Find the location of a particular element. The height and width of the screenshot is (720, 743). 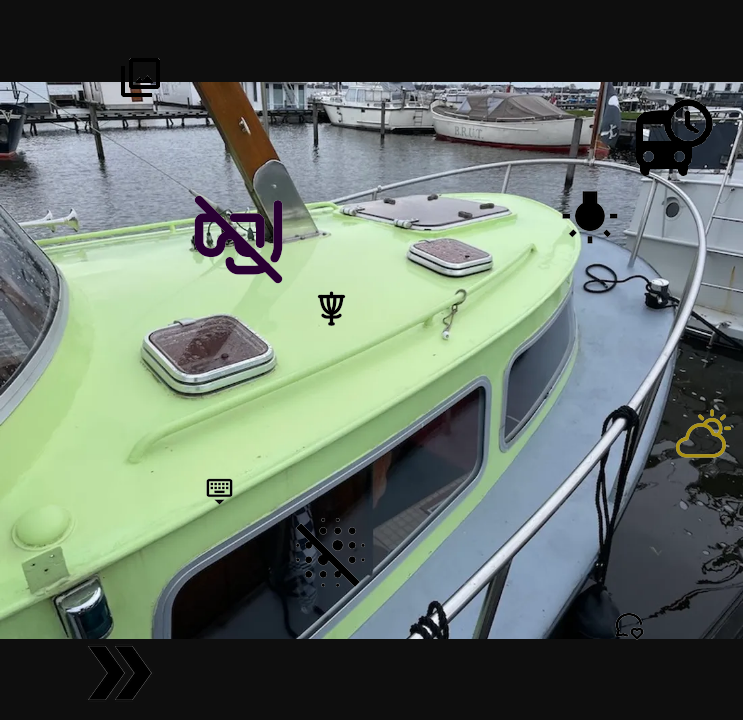

adjust incandescent light settings is located at coordinates (590, 216).